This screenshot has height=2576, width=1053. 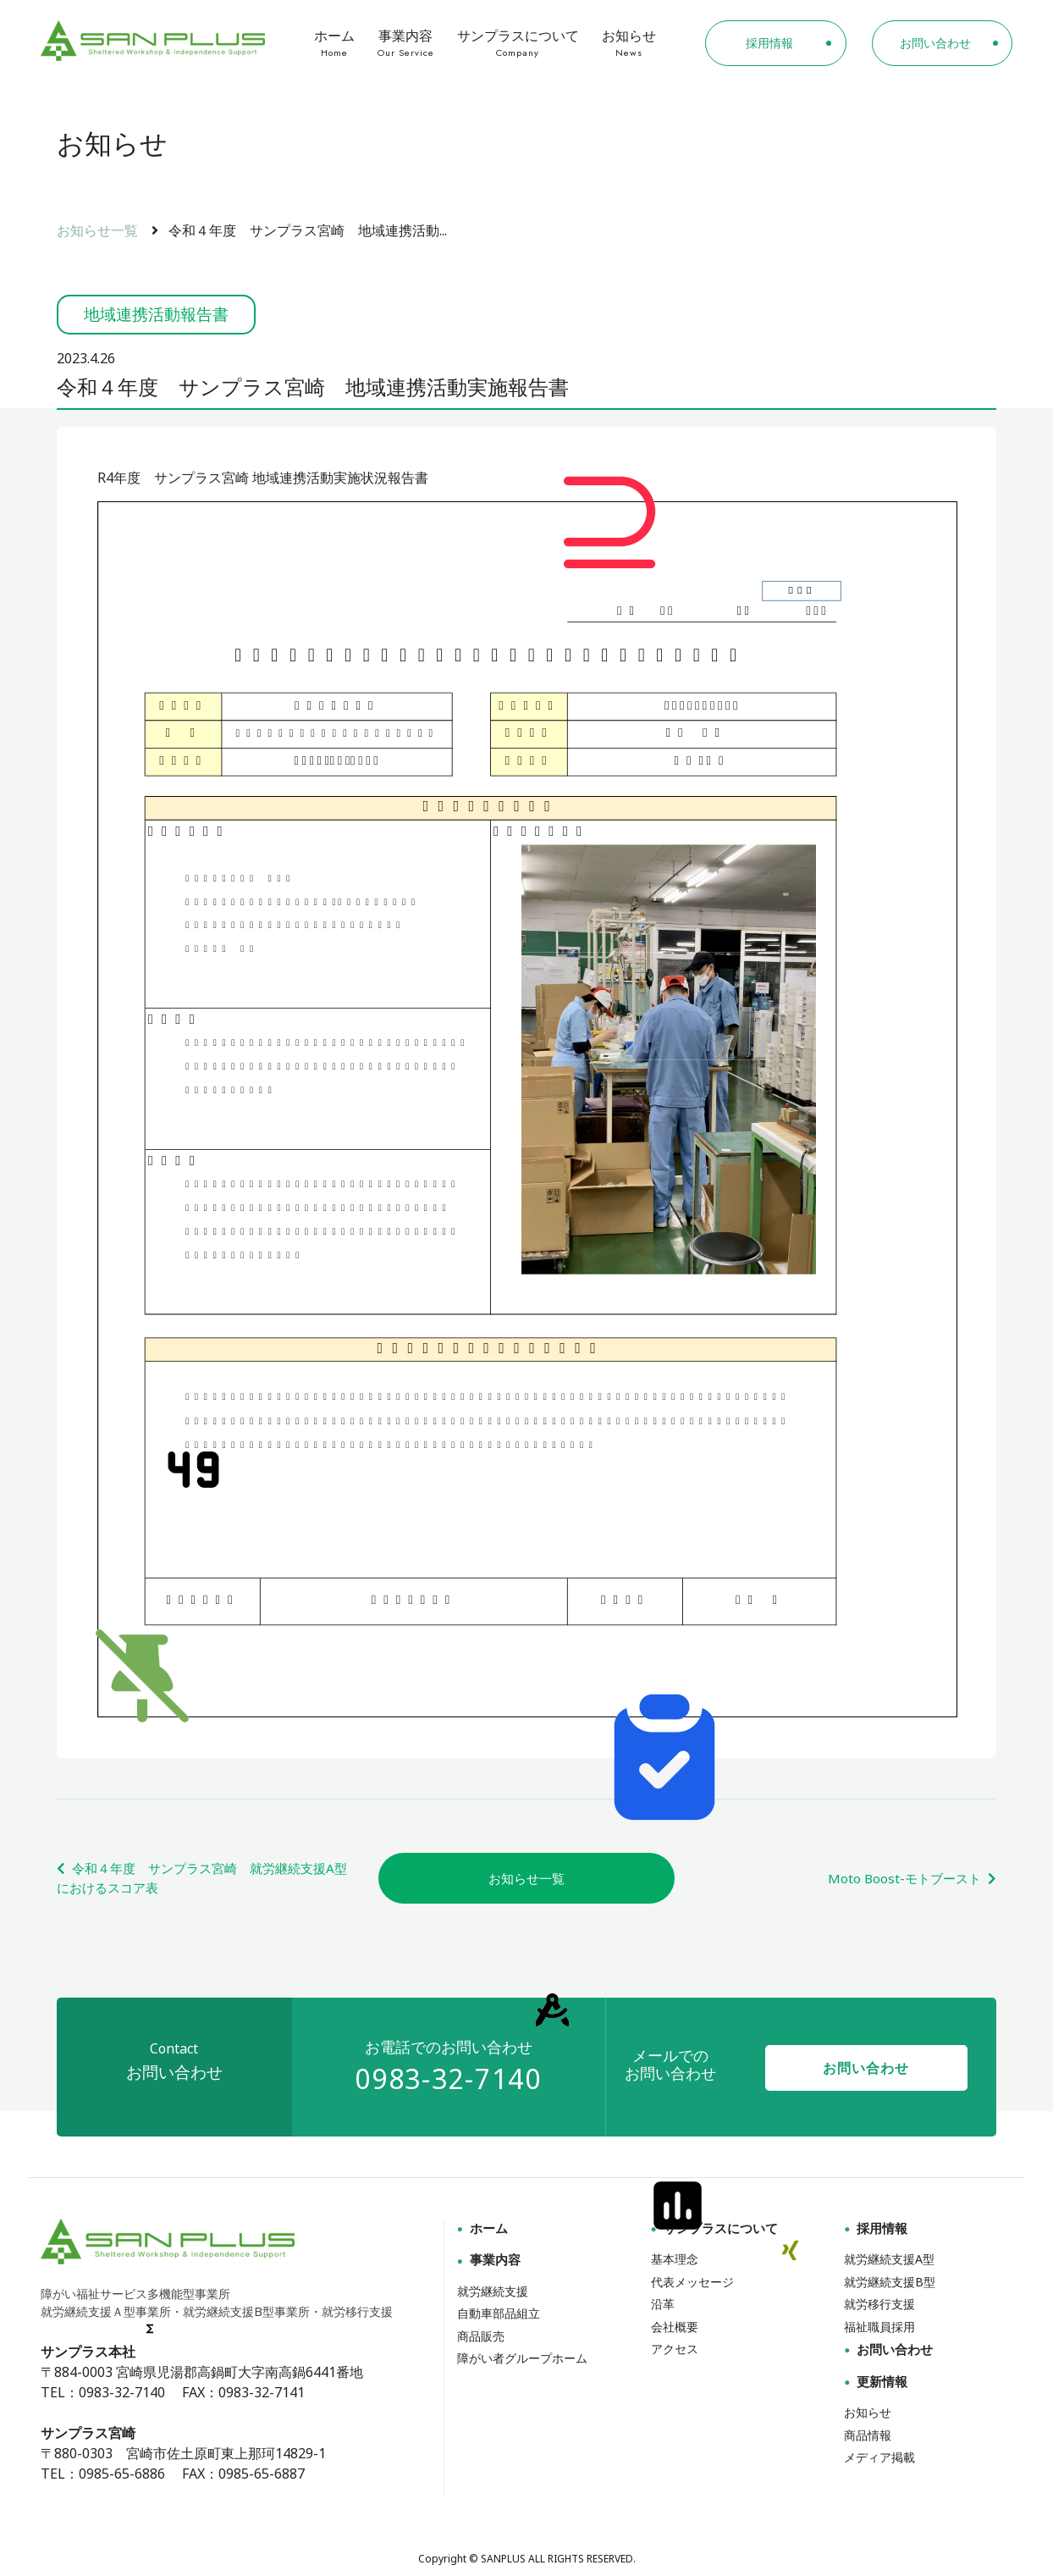 I want to click on link to xing professional network profile, so click(x=790, y=2250).